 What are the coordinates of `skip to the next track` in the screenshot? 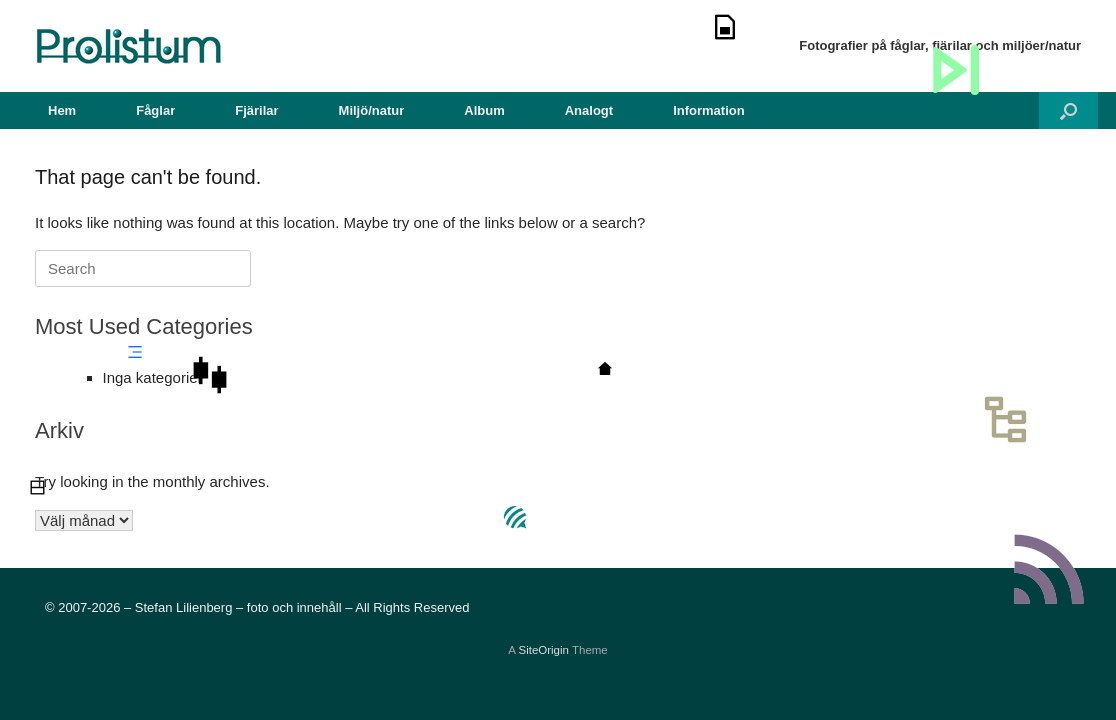 It's located at (954, 70).